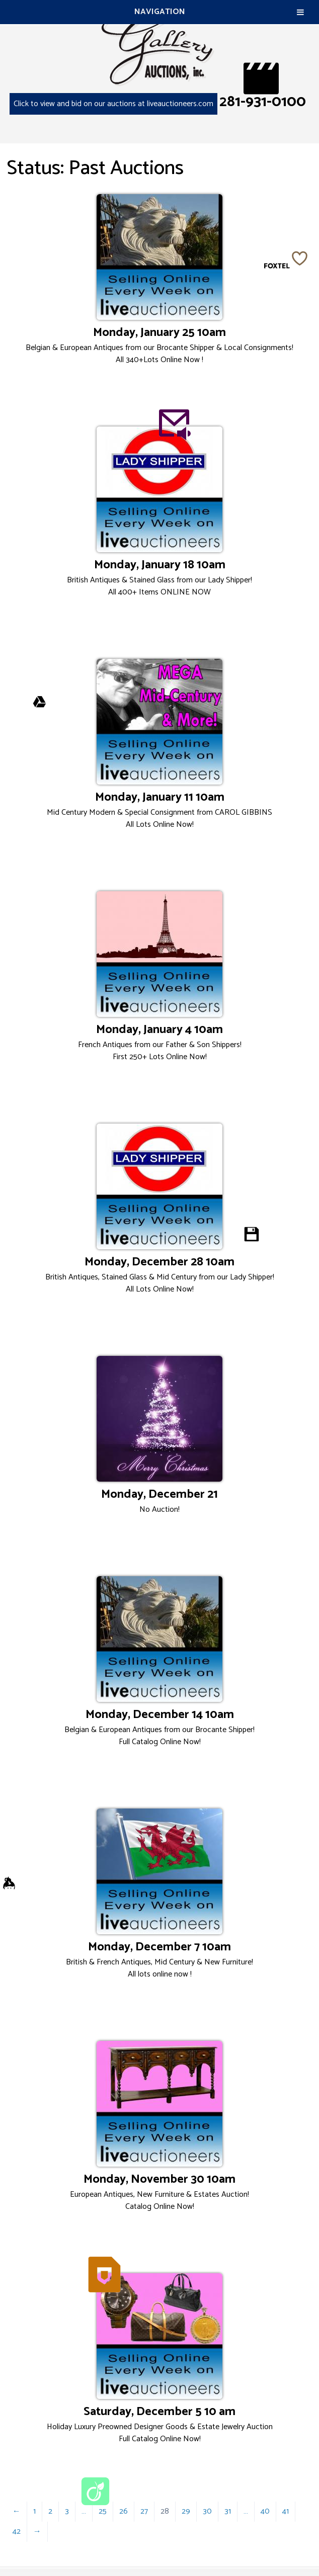  What do you see at coordinates (252, 1234) in the screenshot?
I see `save current file or document` at bounding box center [252, 1234].